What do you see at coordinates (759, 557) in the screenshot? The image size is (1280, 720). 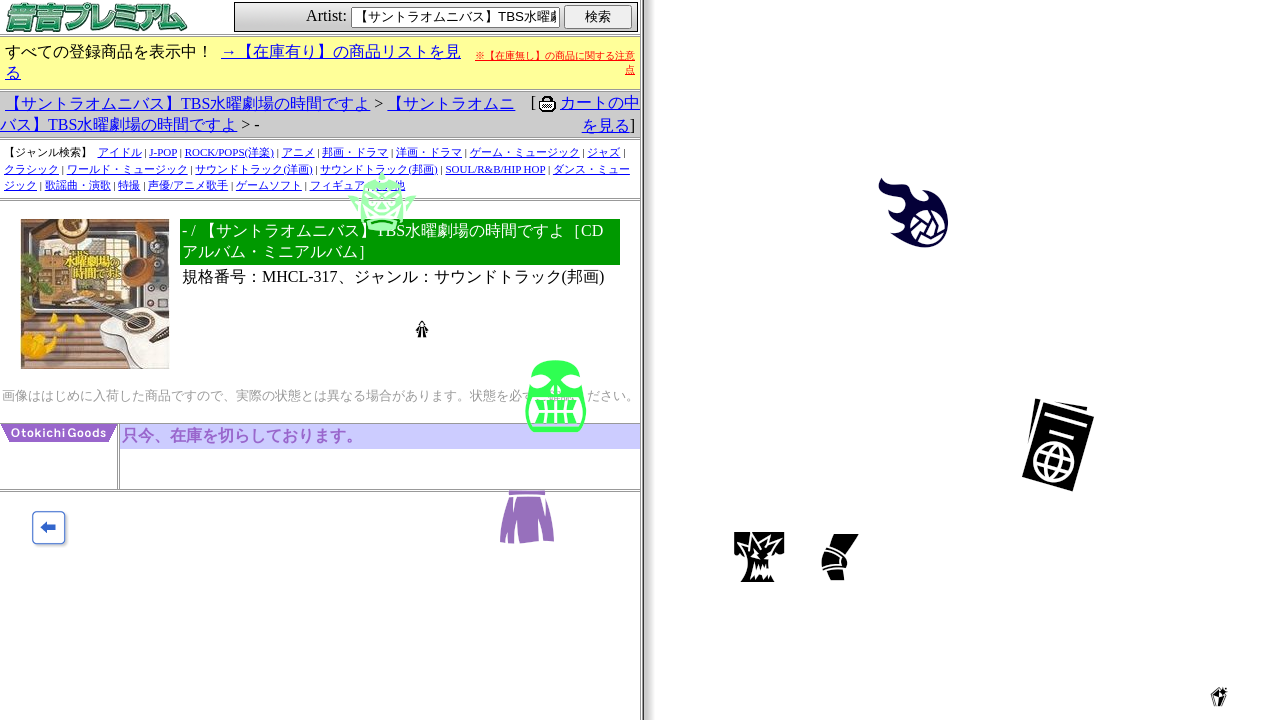 I see `indicates a cursed or haunted forest area` at bounding box center [759, 557].